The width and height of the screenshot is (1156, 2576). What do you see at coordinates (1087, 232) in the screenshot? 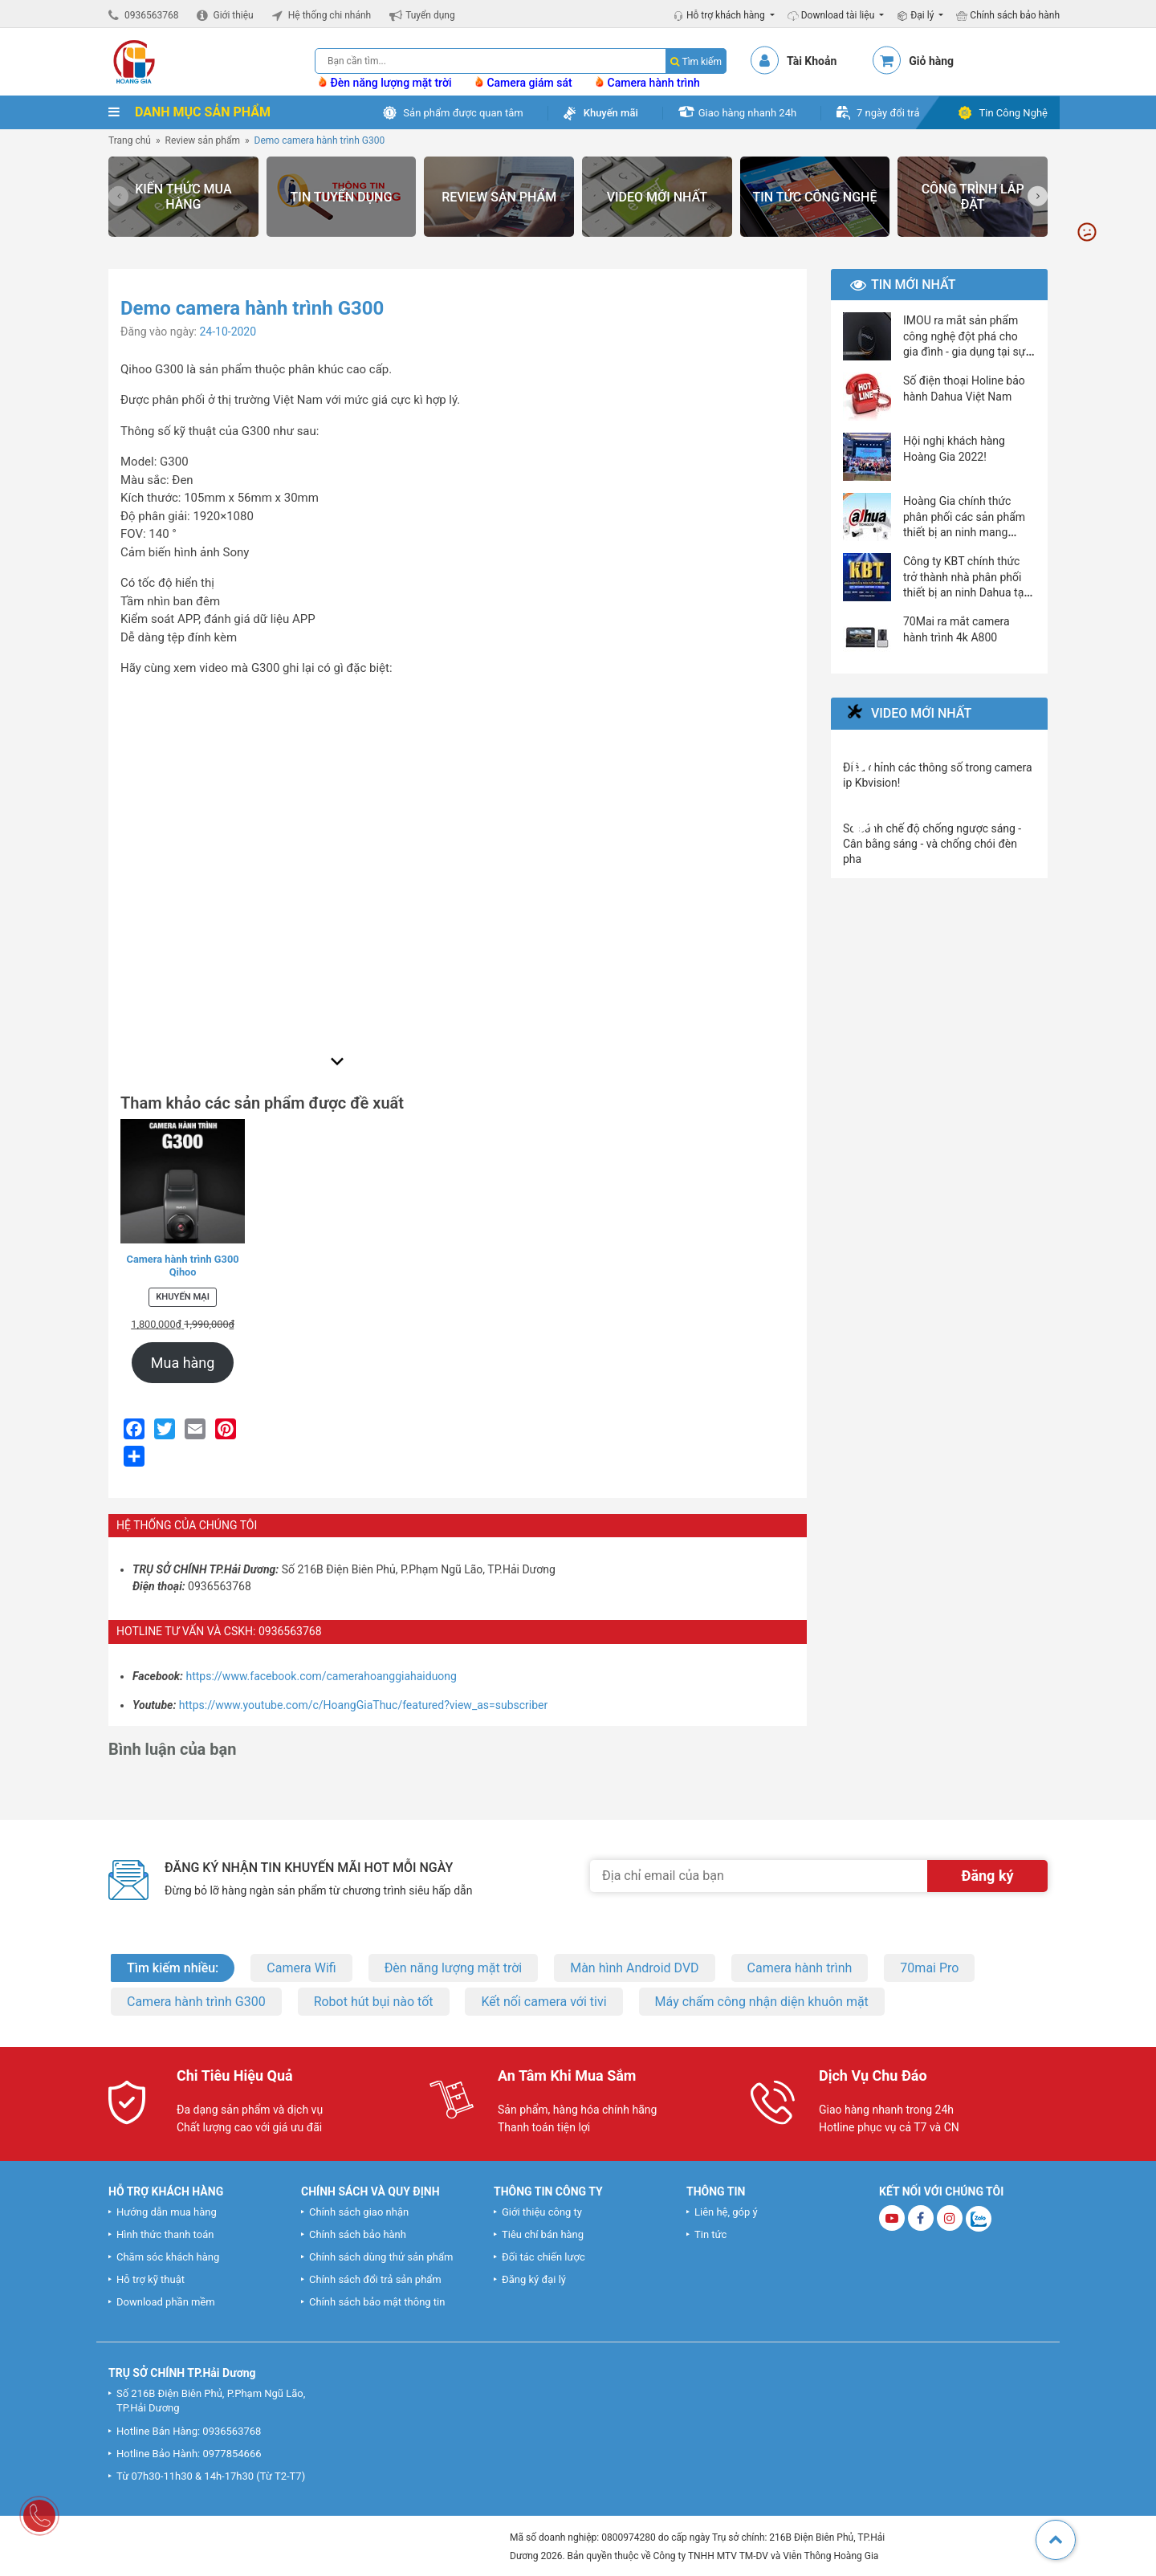
I see `indicates a confused or uncertain state` at bounding box center [1087, 232].